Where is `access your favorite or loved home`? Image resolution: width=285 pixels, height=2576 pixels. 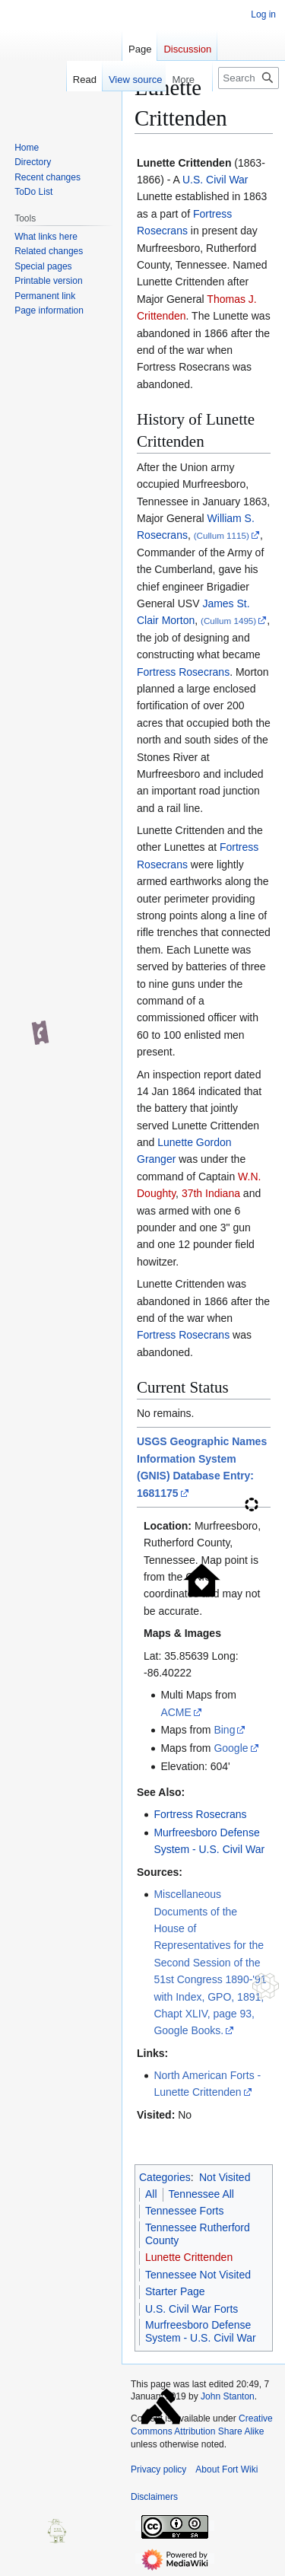 access your favorite or loved home is located at coordinates (201, 1581).